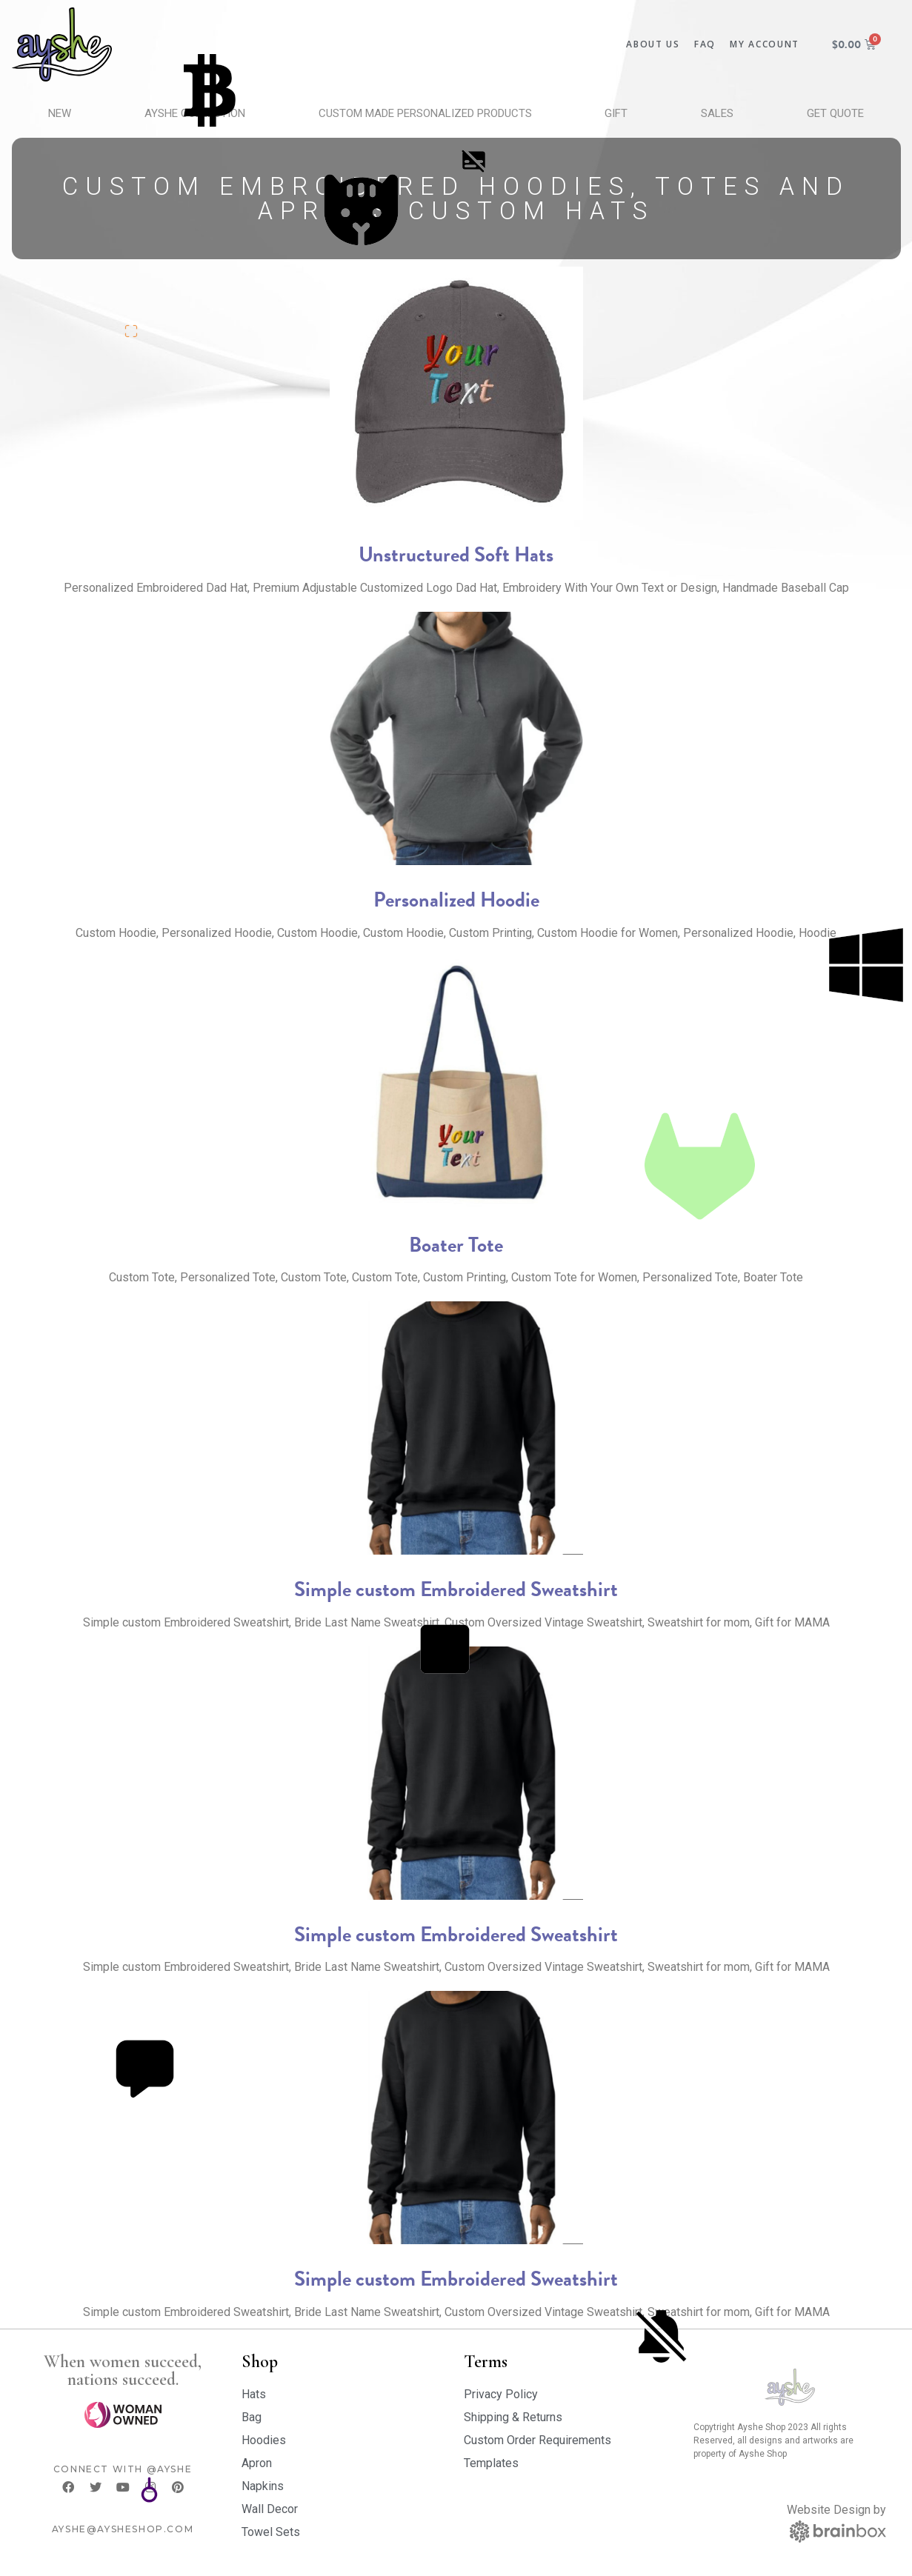 The height and width of the screenshot is (2576, 912). I want to click on open windows-specific settings or features, so click(866, 965).